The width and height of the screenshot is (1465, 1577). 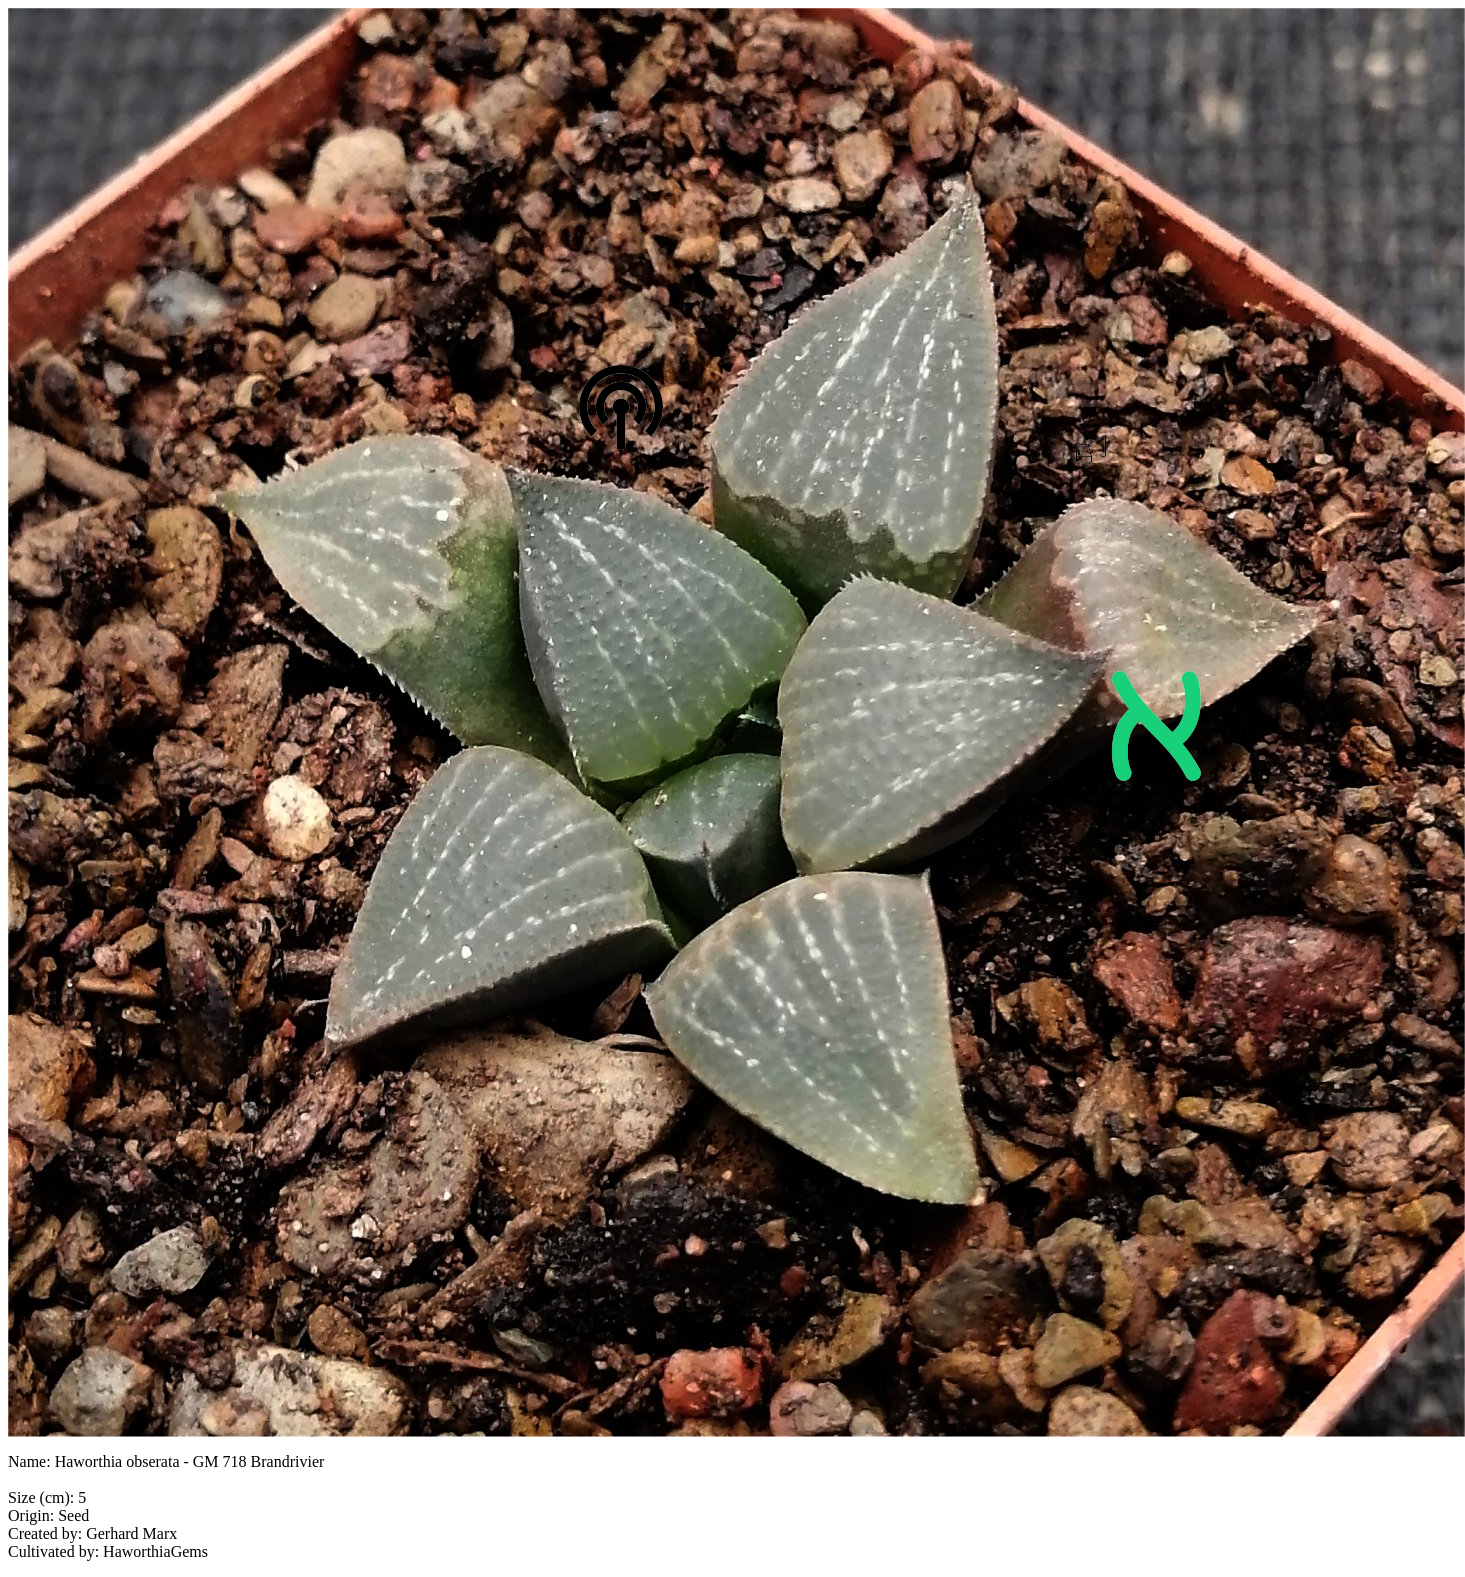 I want to click on construction or building in progress, so click(x=1091, y=450).